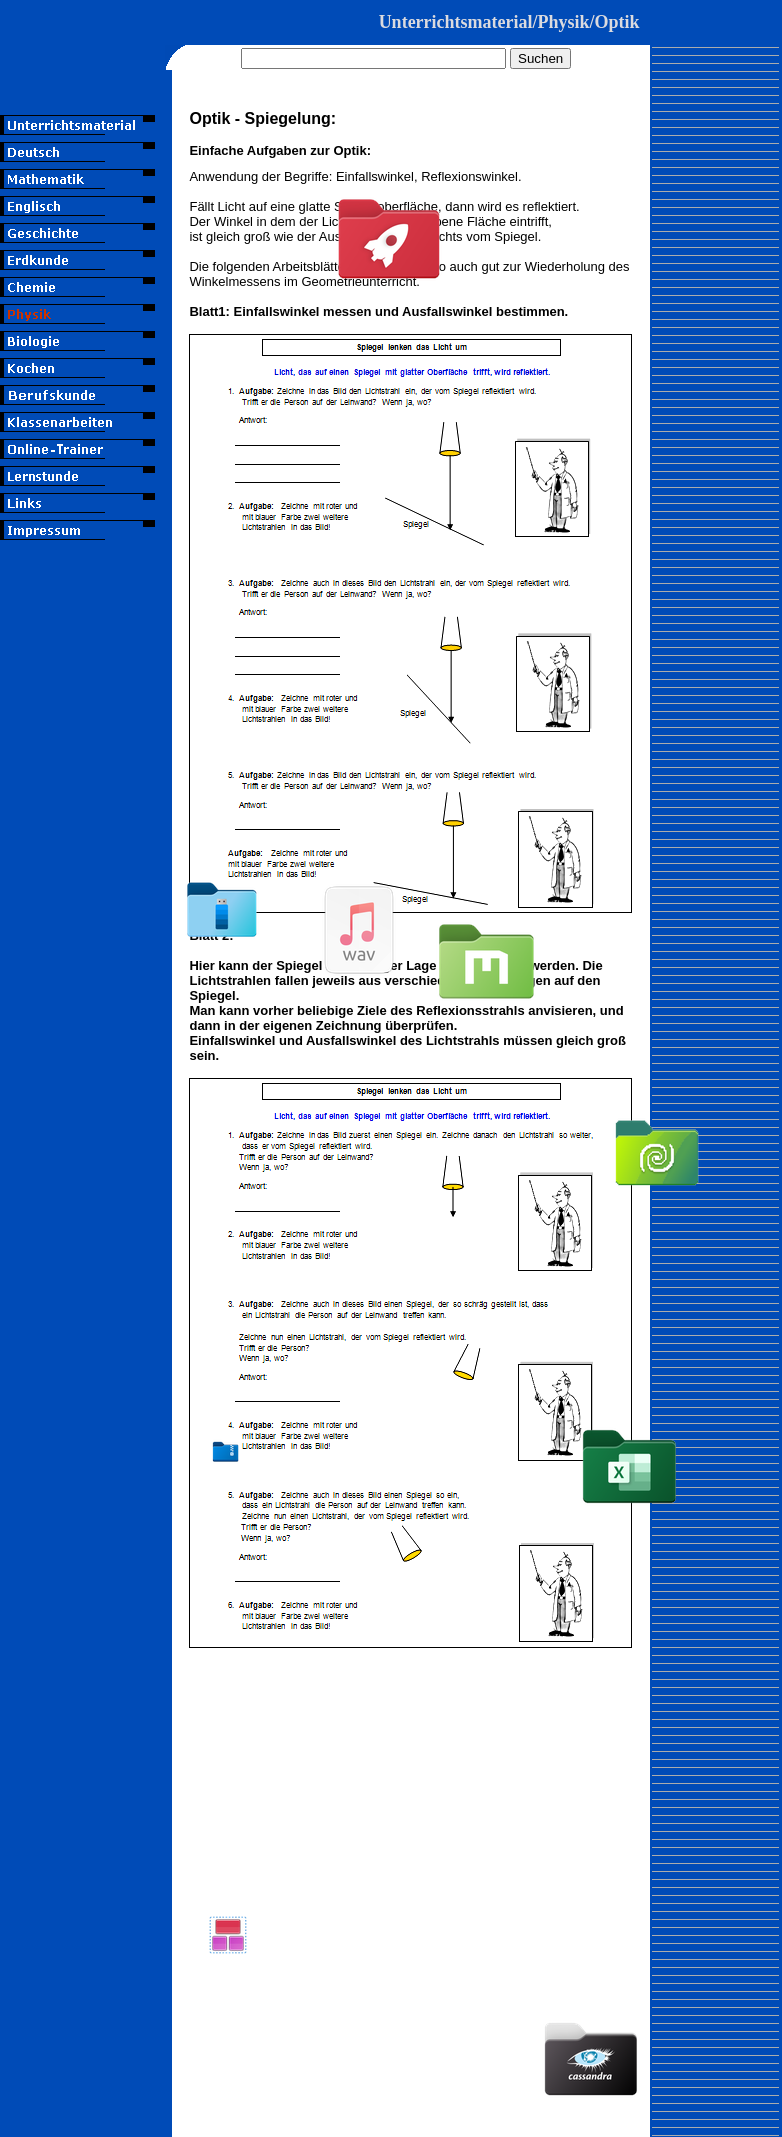 This screenshot has width=782, height=2137. What do you see at coordinates (657, 1155) in the screenshot?
I see `open GameJolt files folder` at bounding box center [657, 1155].